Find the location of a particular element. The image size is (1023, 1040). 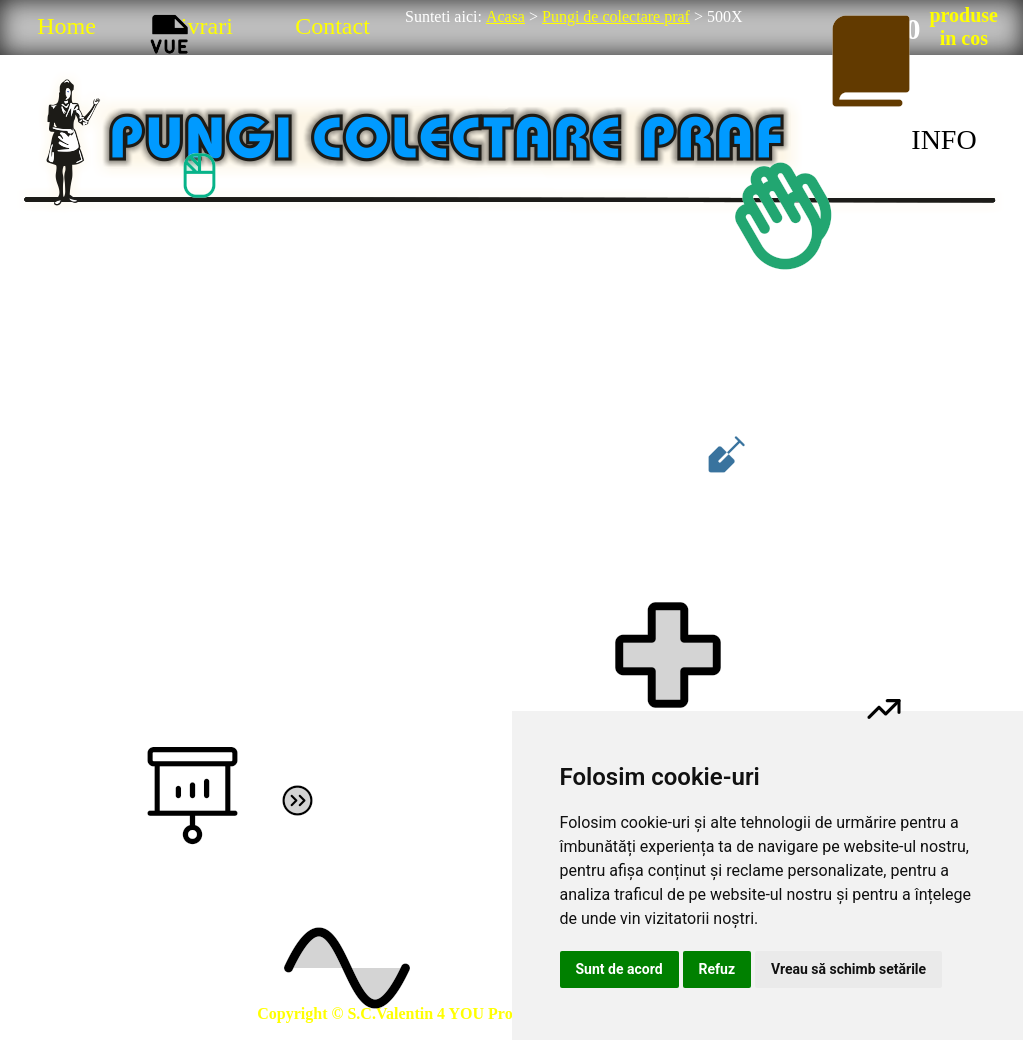

access health or medical information is located at coordinates (668, 655).